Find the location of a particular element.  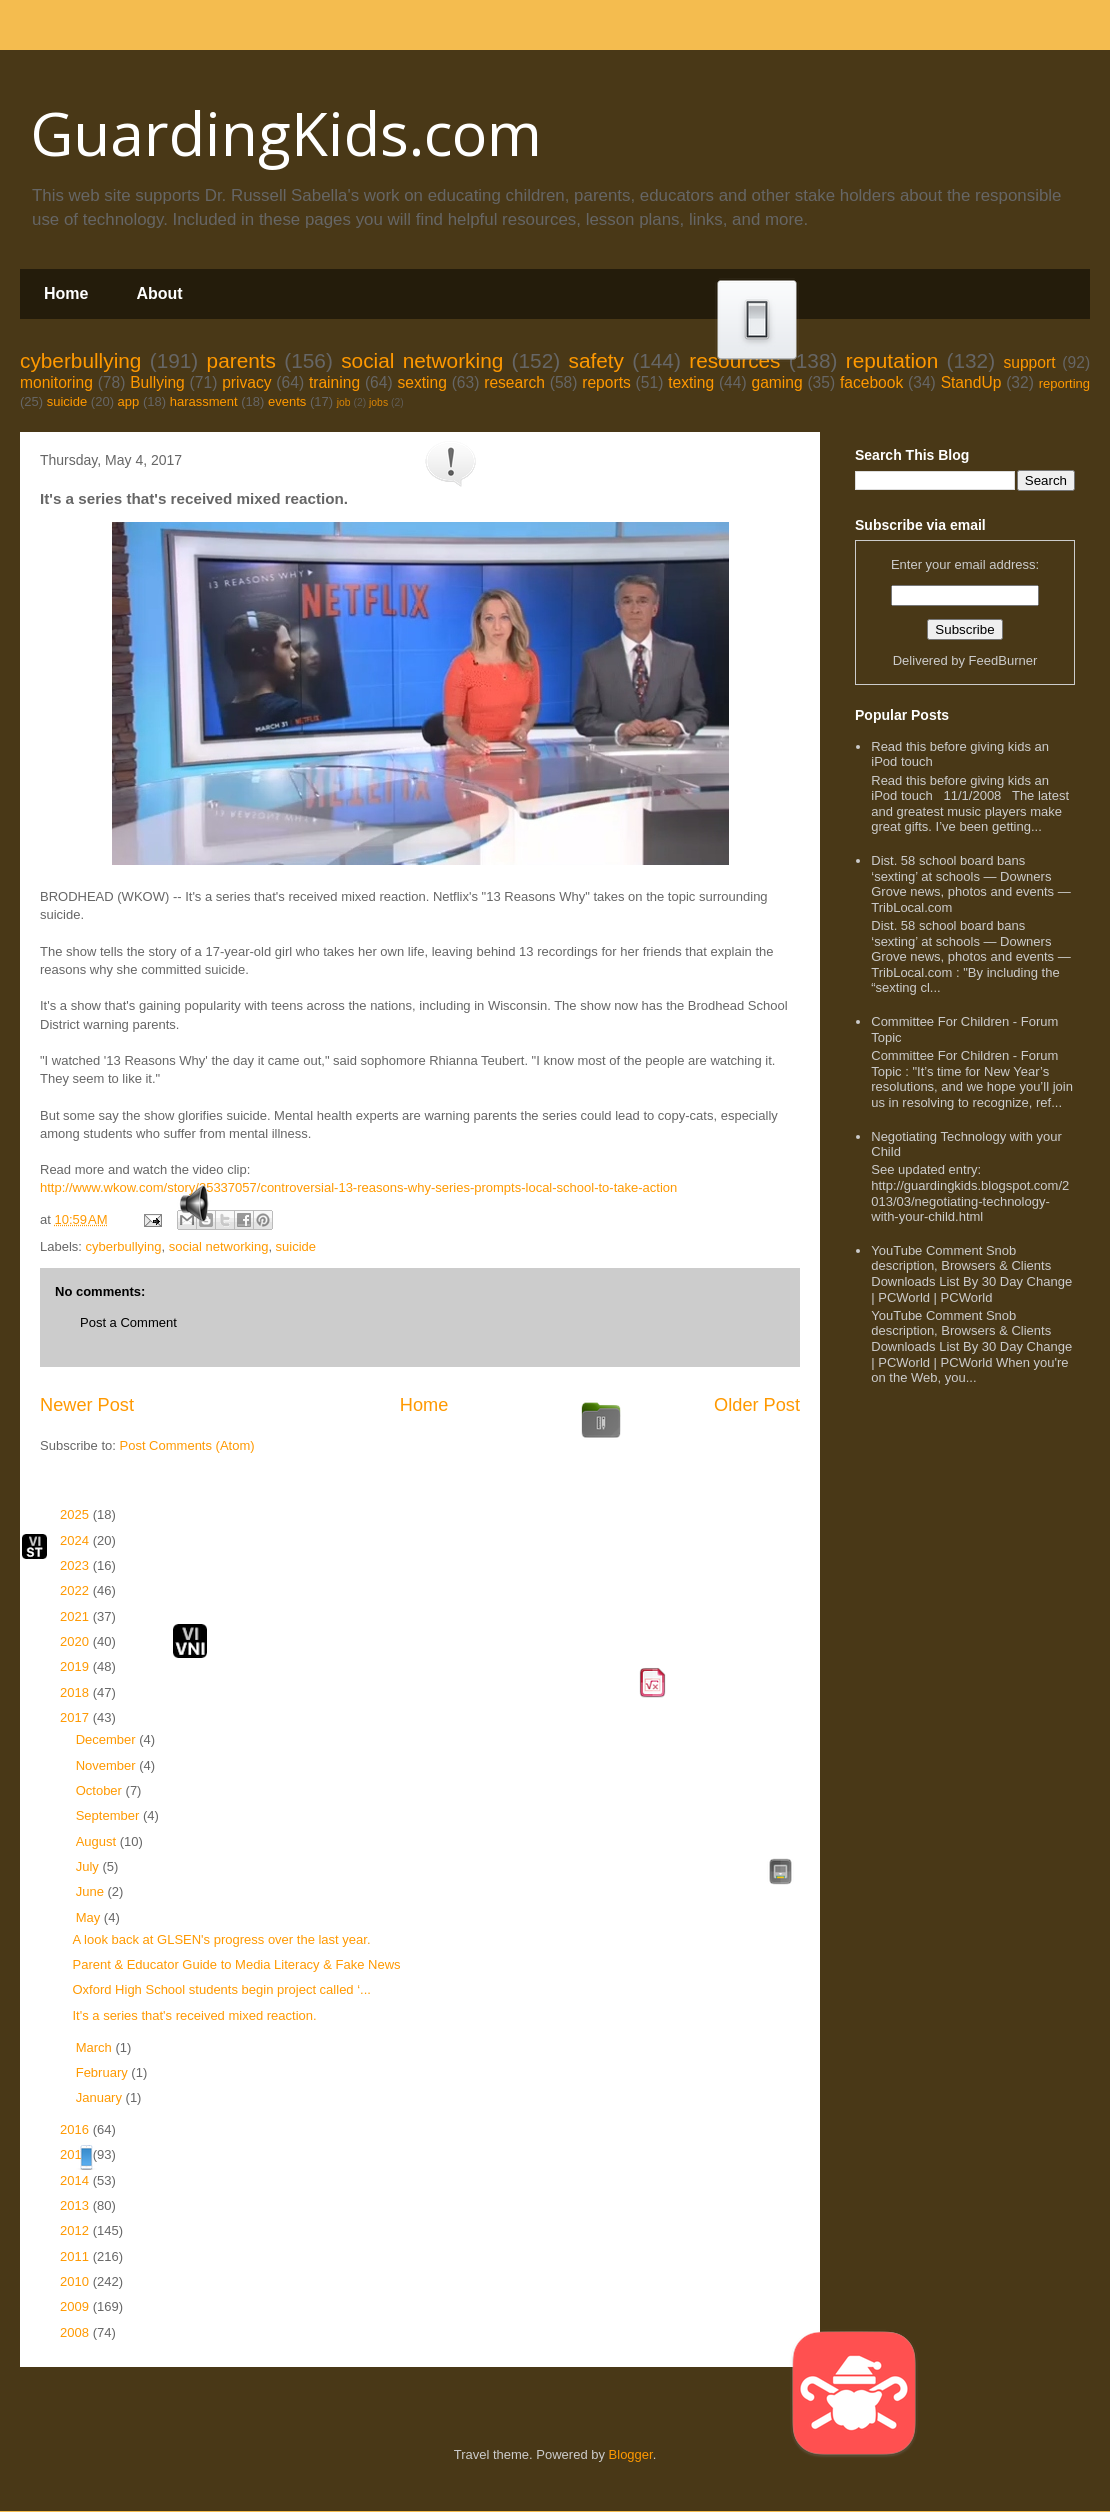

access your templates folder is located at coordinates (601, 1420).